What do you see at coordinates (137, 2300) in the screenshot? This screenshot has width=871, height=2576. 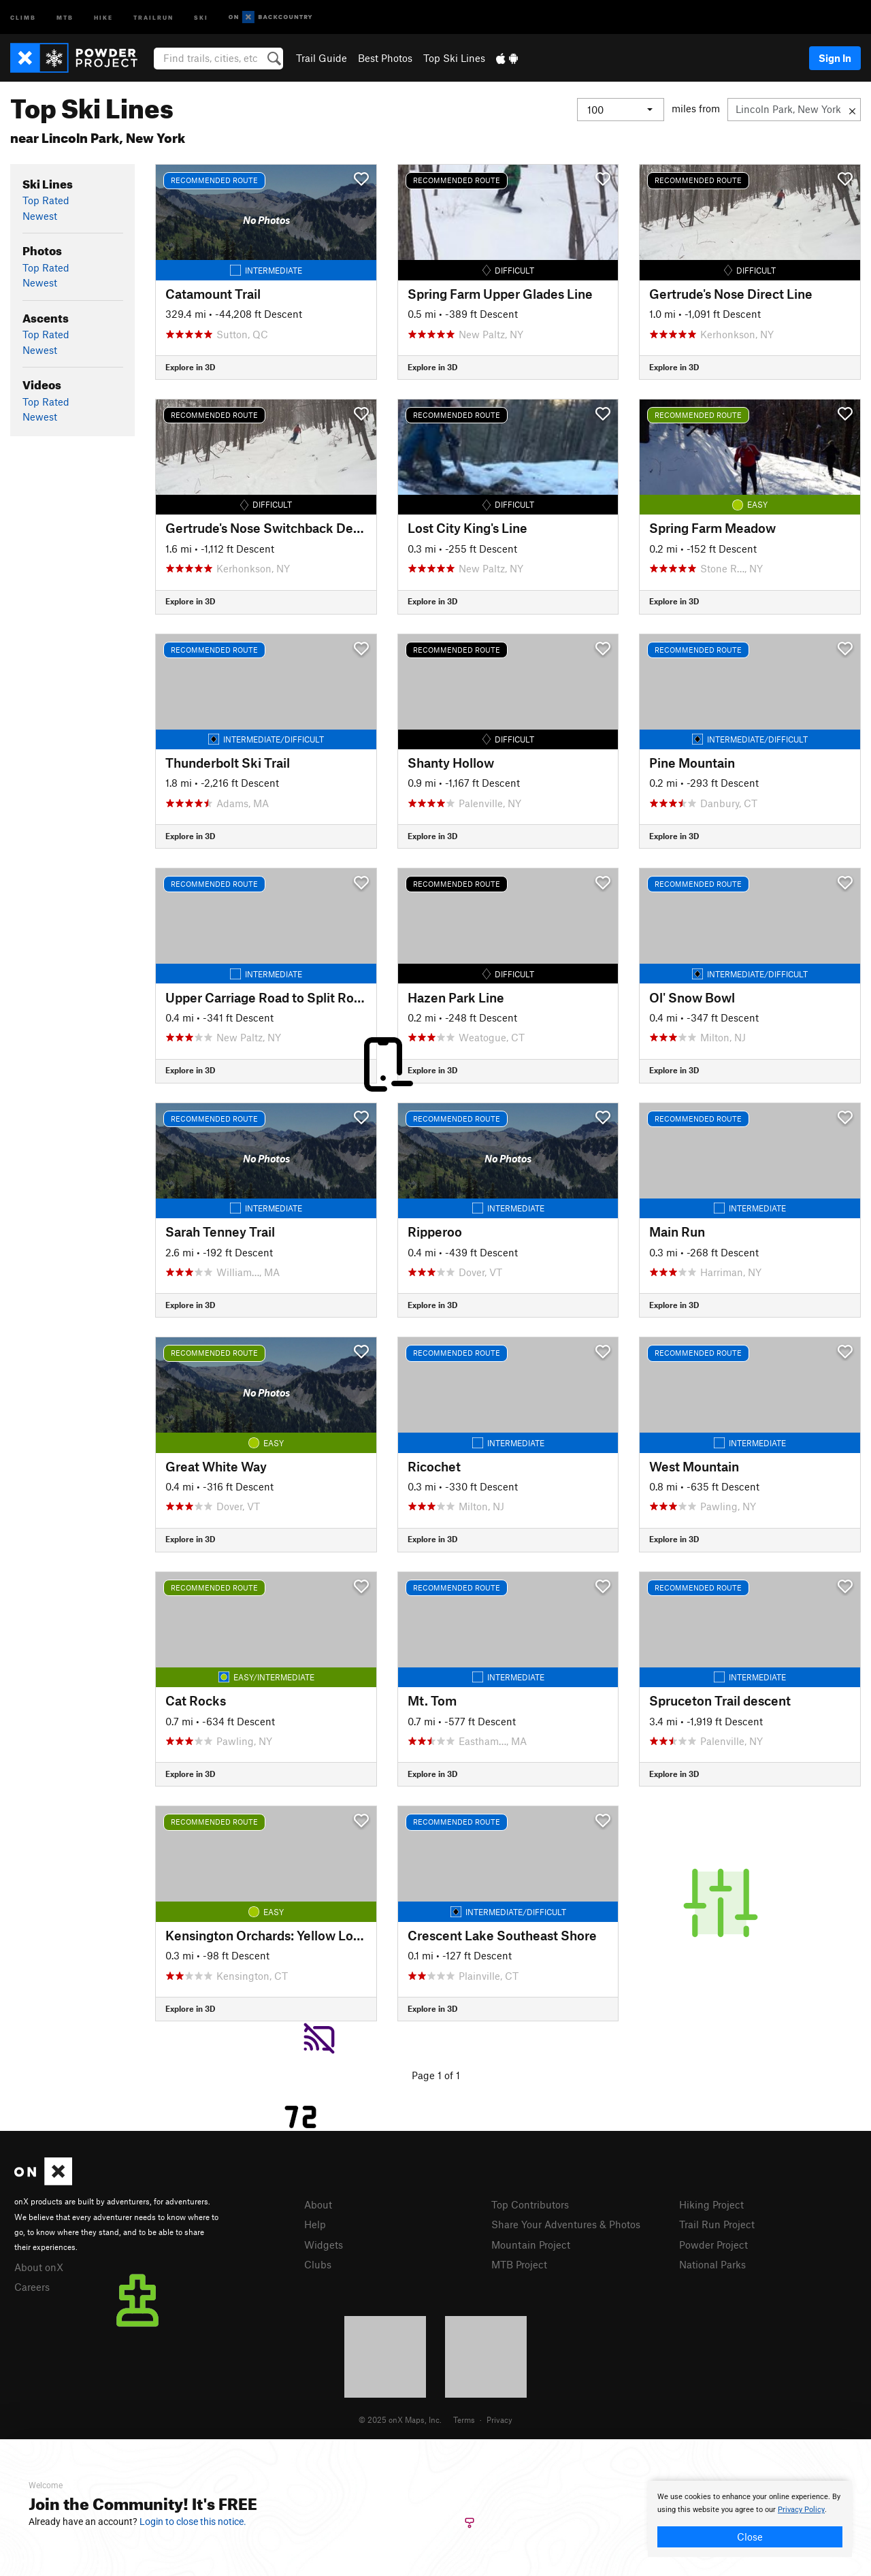 I see `indicates a deceased user or memorial account` at bounding box center [137, 2300].